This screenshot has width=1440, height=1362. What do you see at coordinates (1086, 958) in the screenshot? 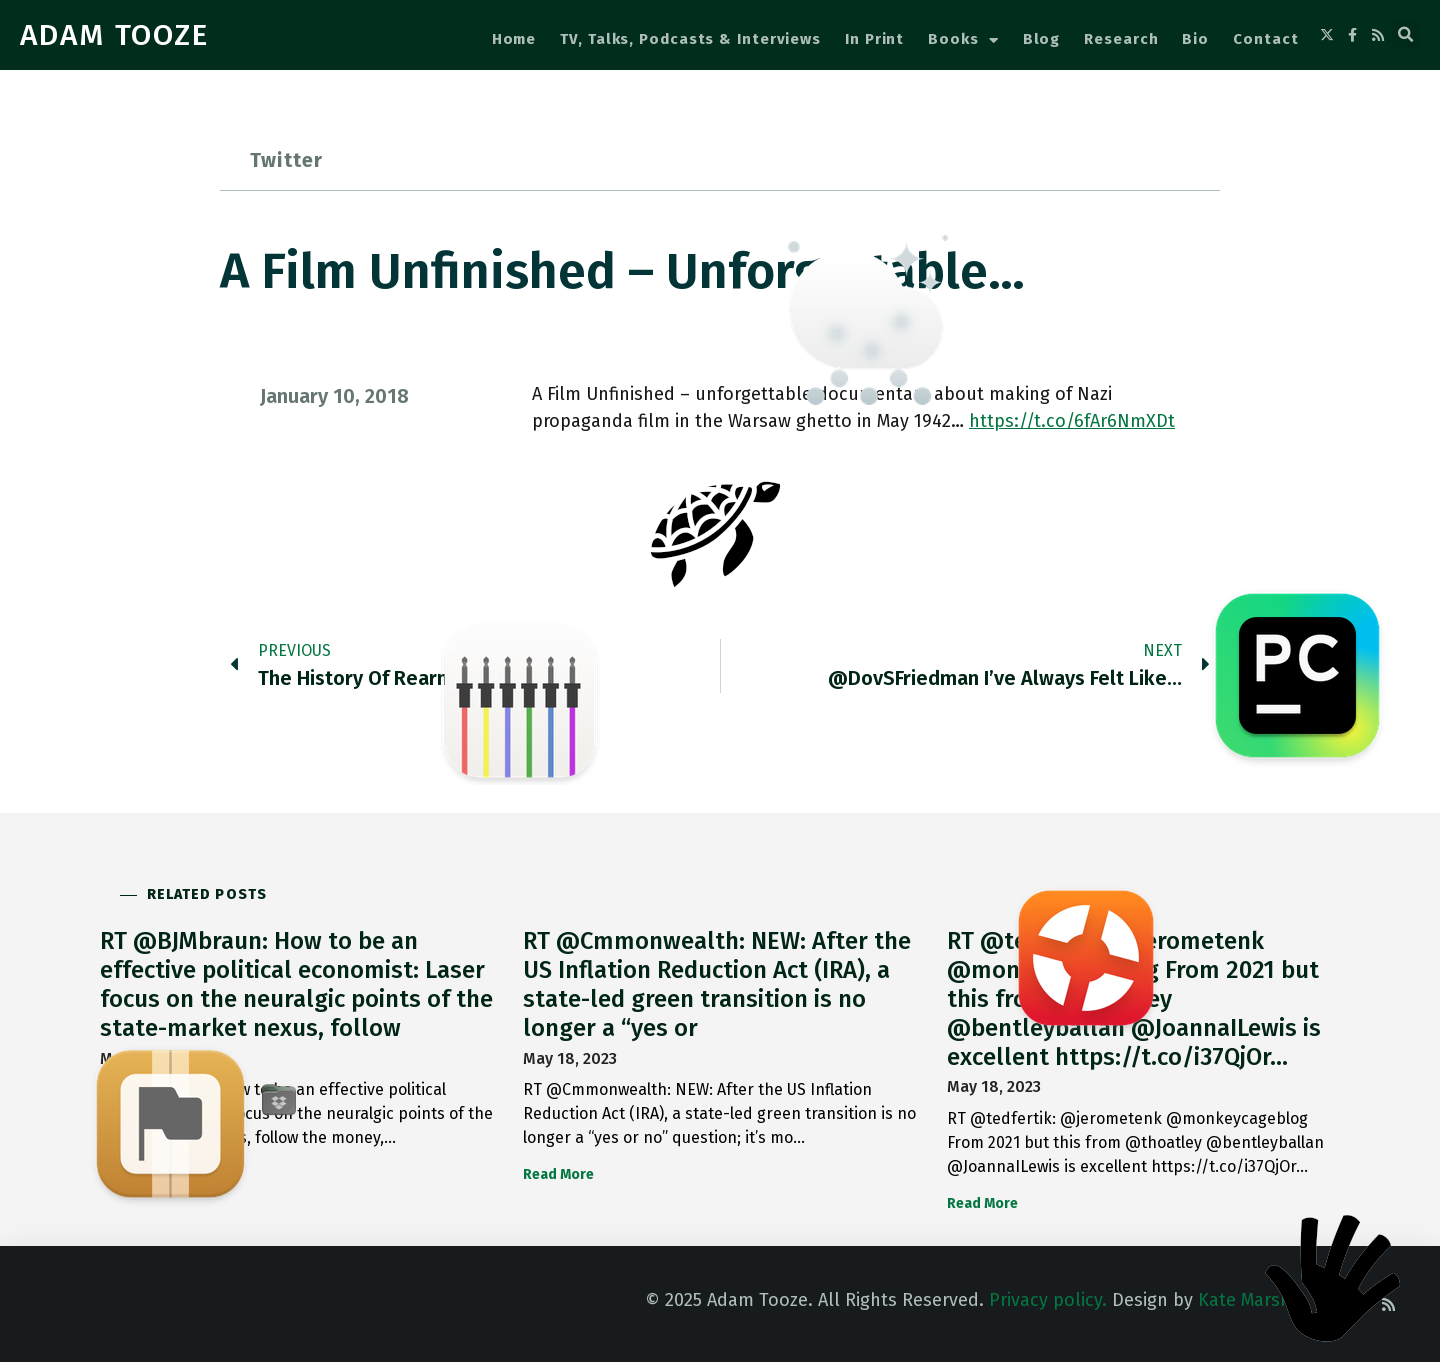
I see `launch Team Fortress 2` at bounding box center [1086, 958].